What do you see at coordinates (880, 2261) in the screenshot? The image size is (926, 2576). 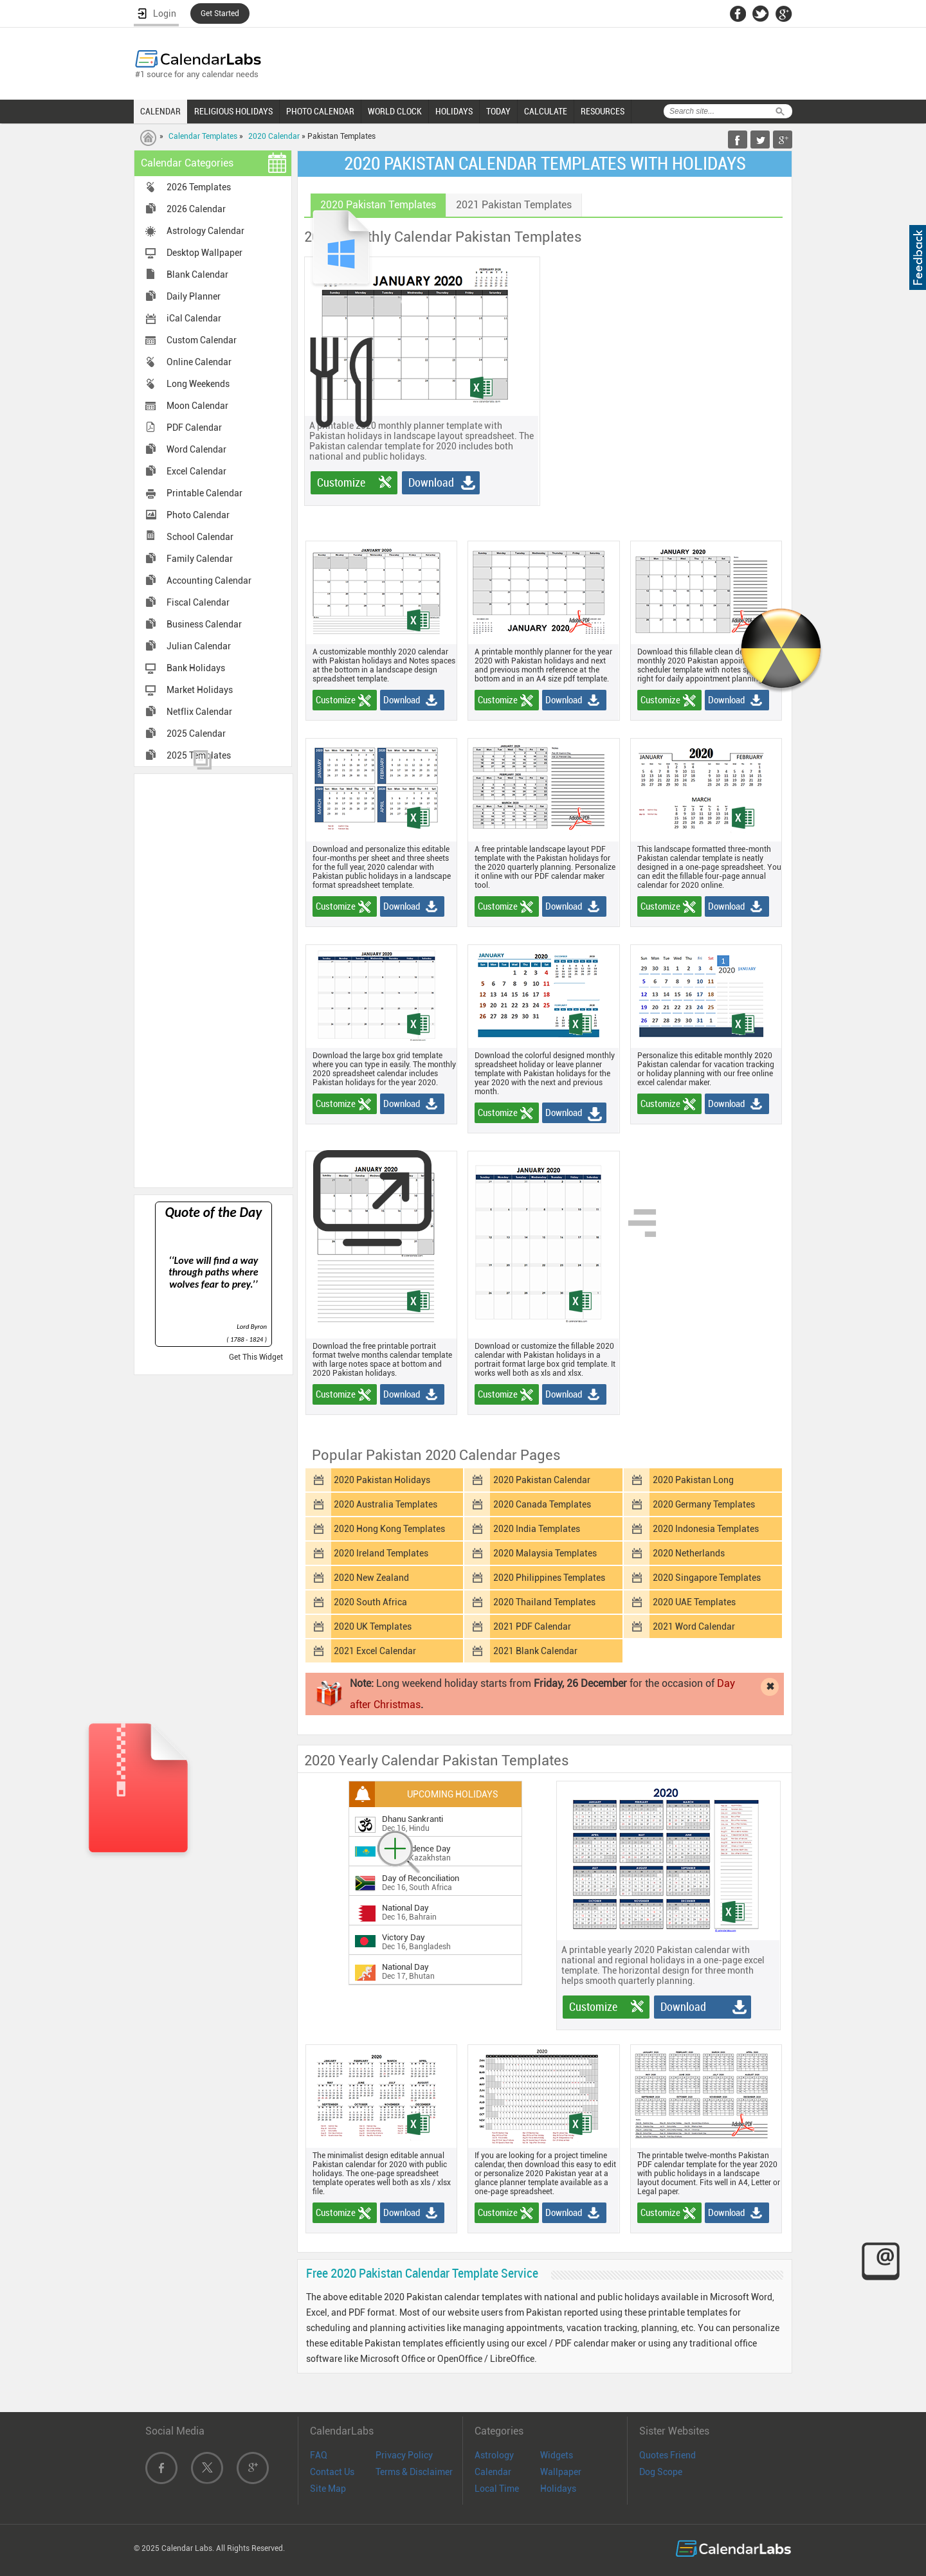 I see `access keyboard and input settings` at bounding box center [880, 2261].